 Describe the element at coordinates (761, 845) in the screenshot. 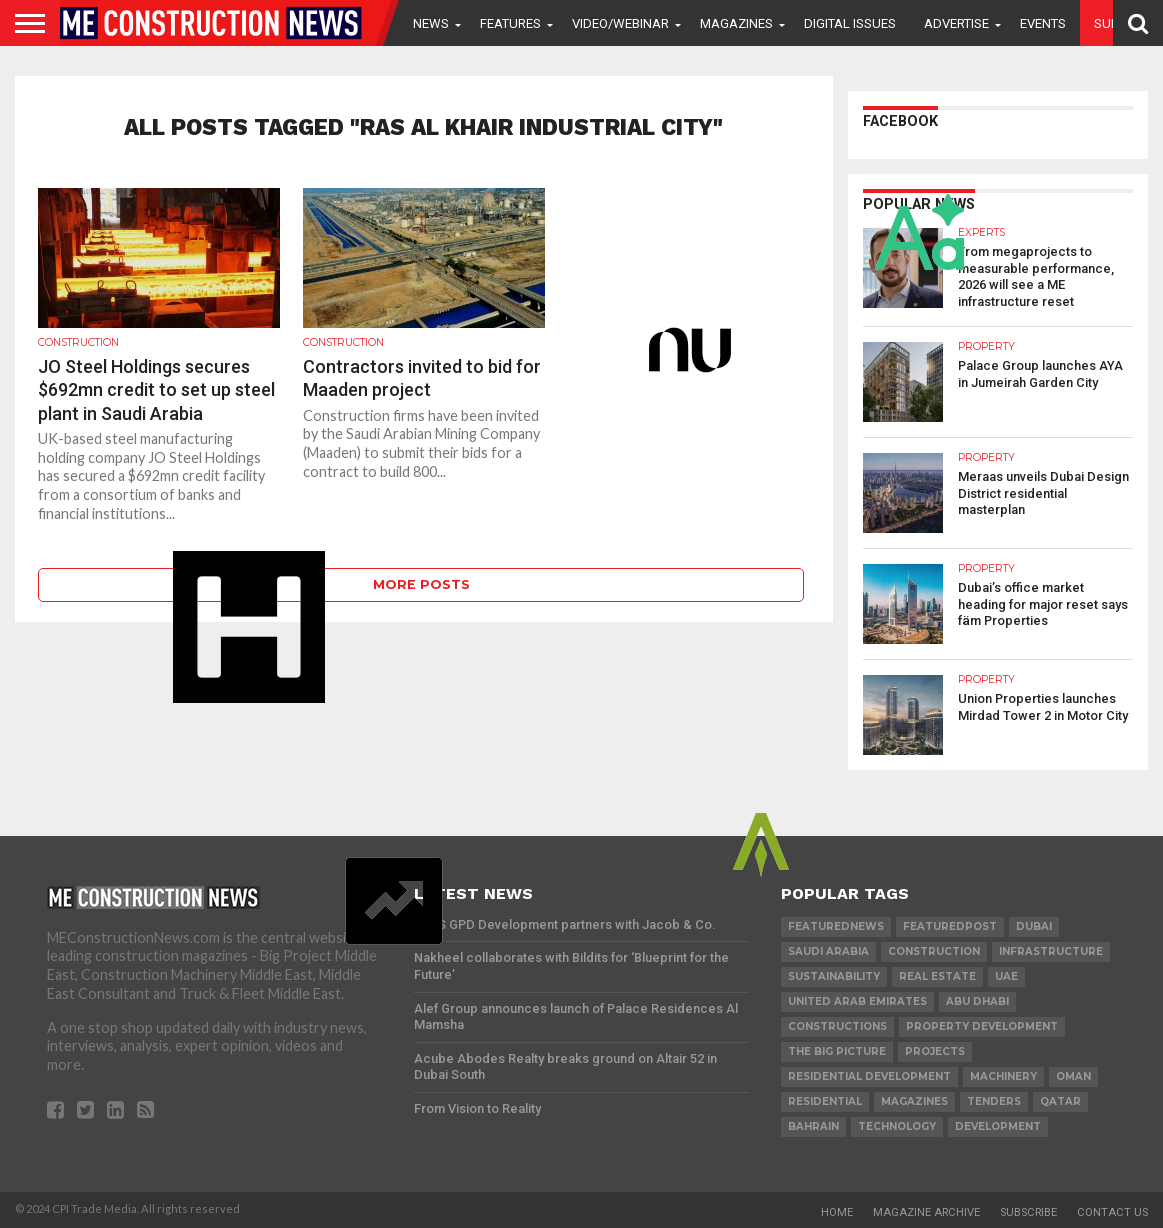

I see `open alacritty terminal emulator` at that location.